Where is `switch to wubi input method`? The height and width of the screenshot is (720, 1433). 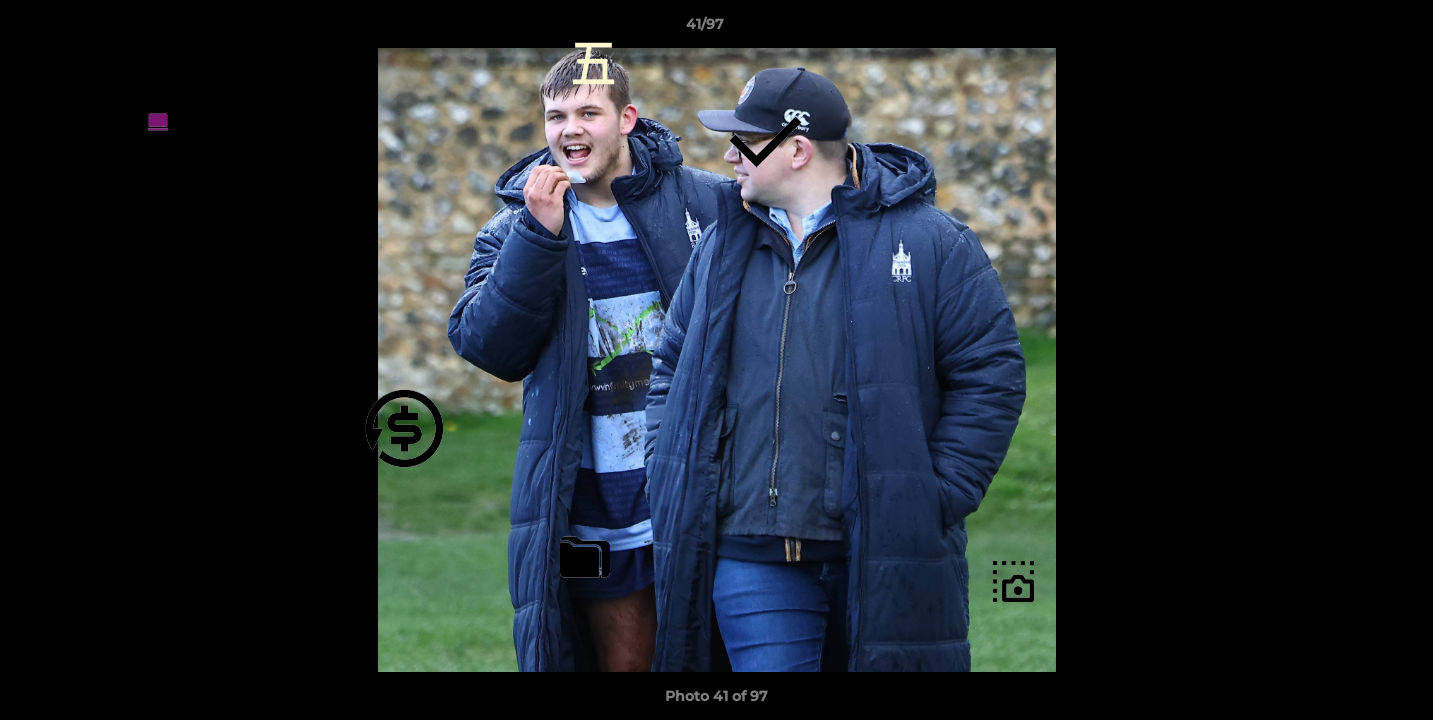 switch to wubi input method is located at coordinates (593, 63).